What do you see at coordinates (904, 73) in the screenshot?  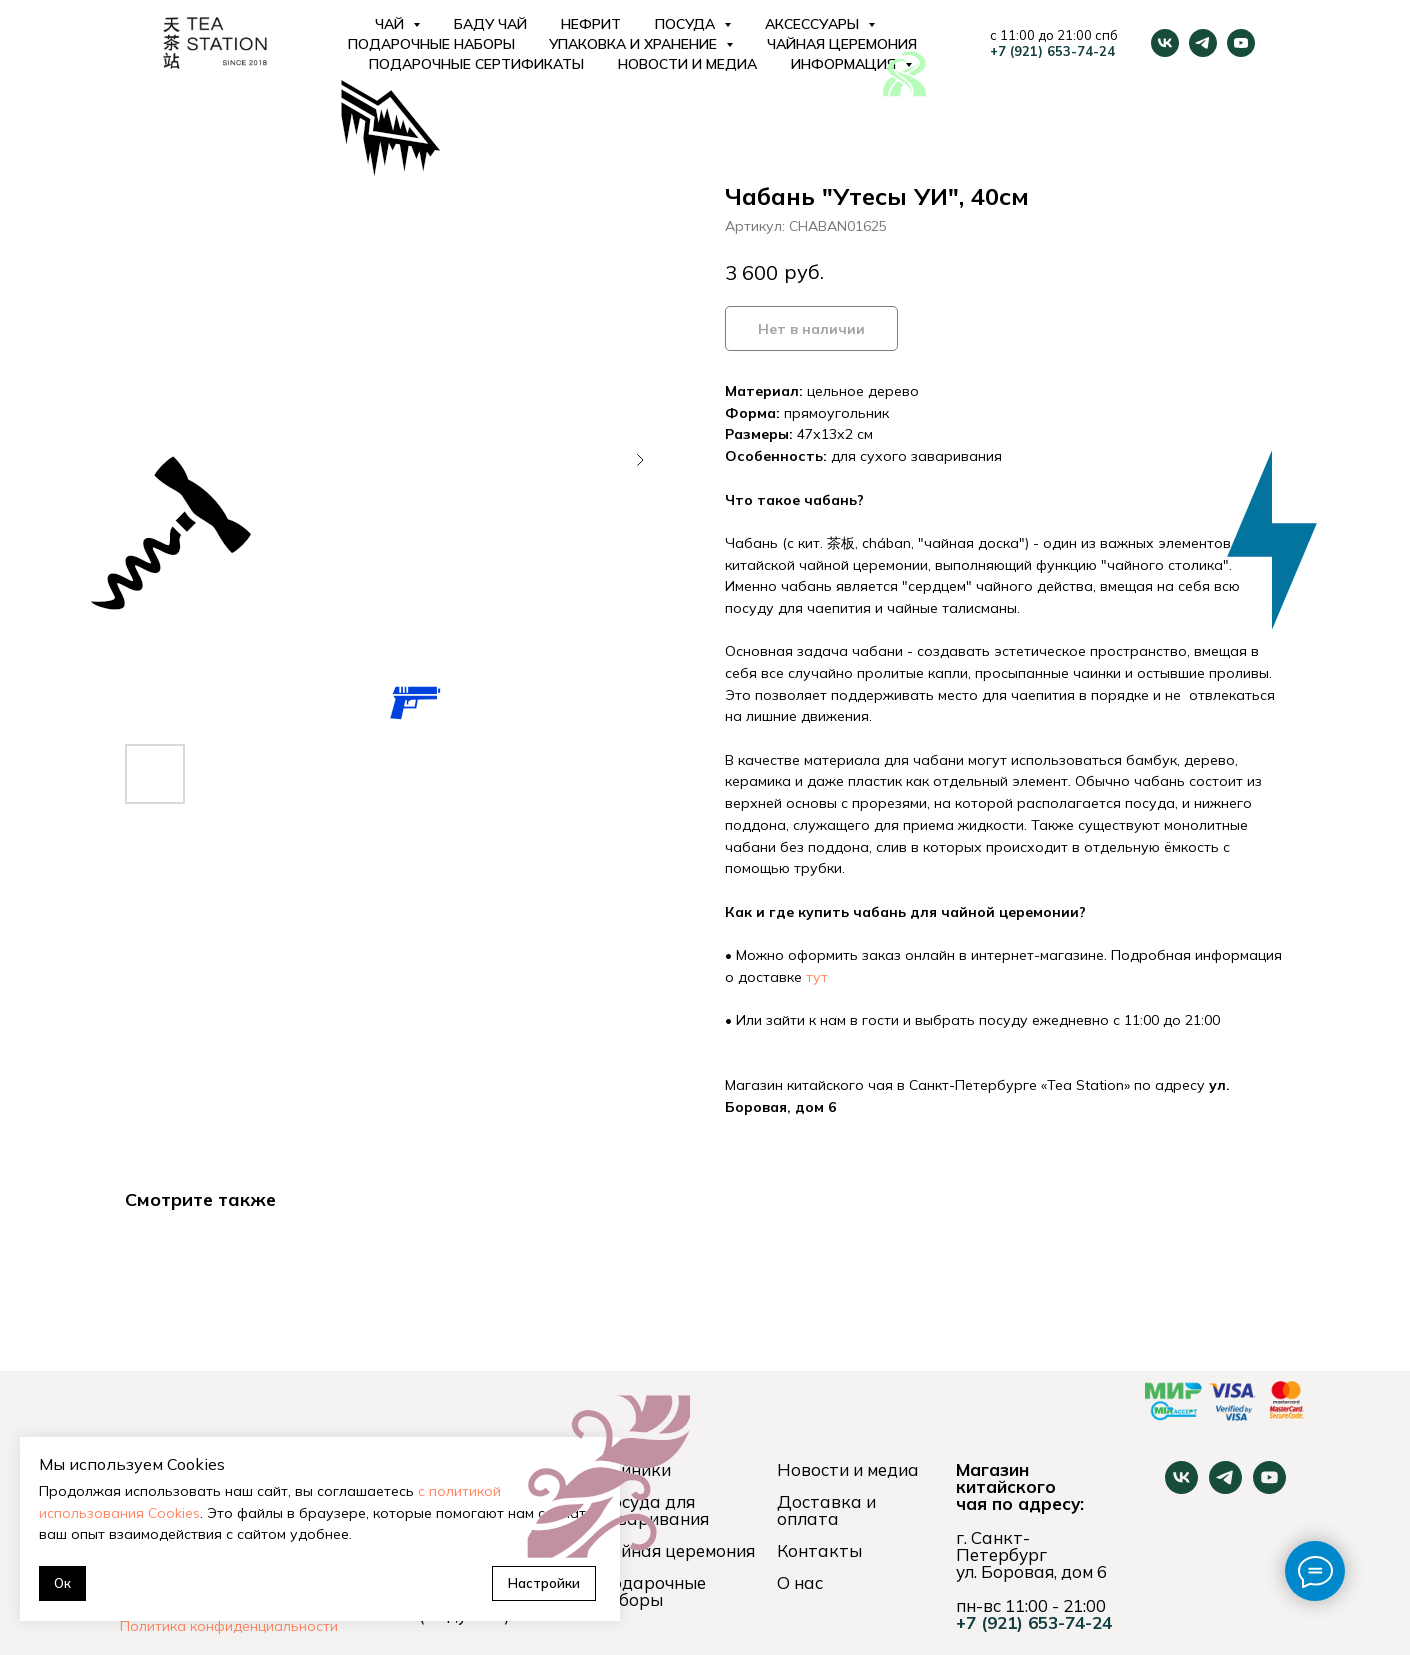 I see `indicates a monster or creature encounter` at bounding box center [904, 73].